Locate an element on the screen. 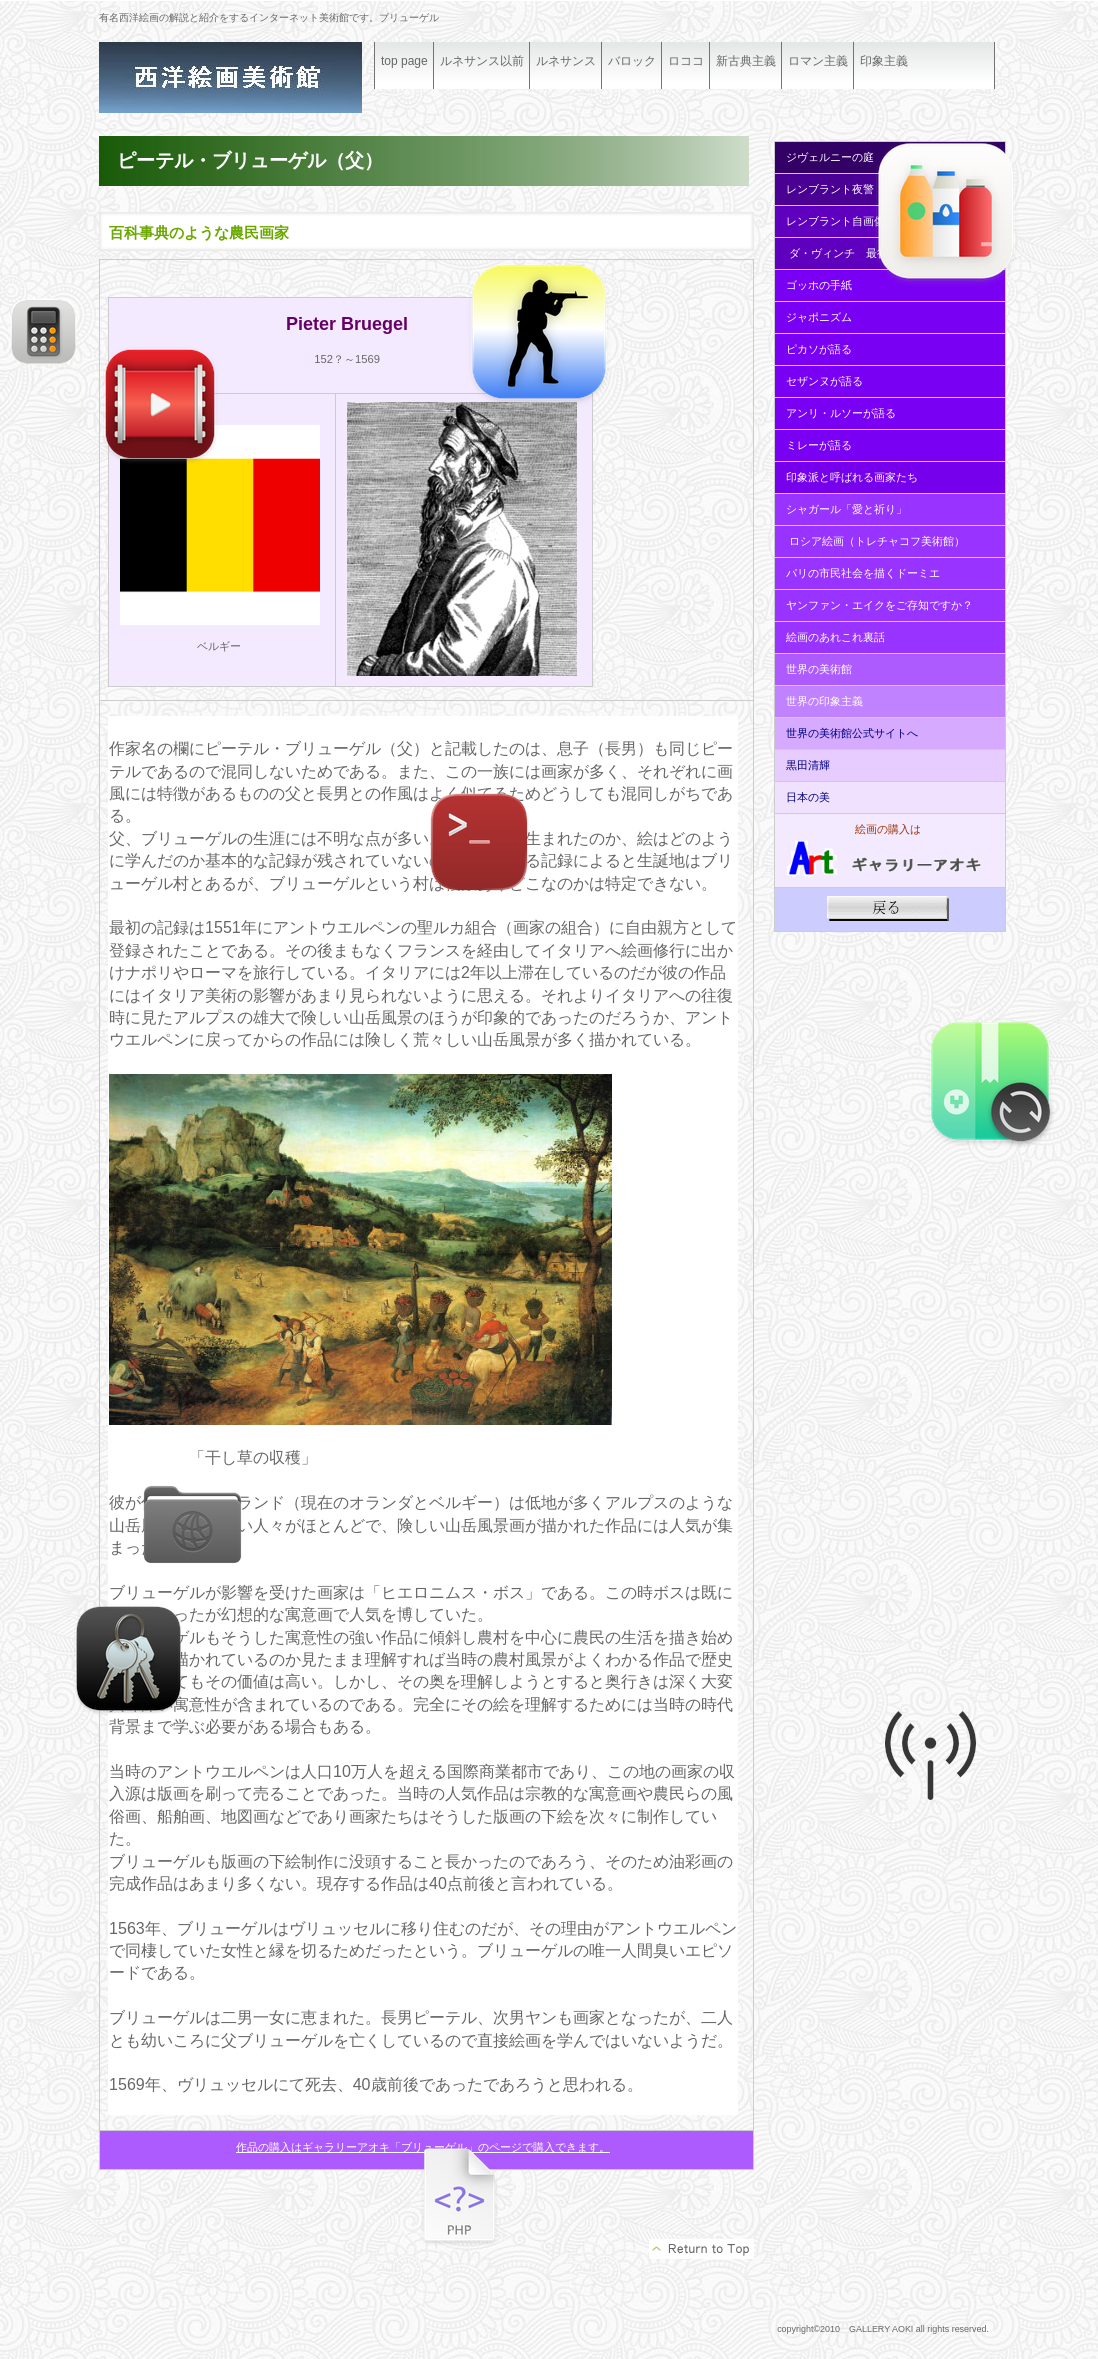 This screenshot has width=1098, height=2359. open keychain access to manage saved passwords is located at coordinates (128, 1658).